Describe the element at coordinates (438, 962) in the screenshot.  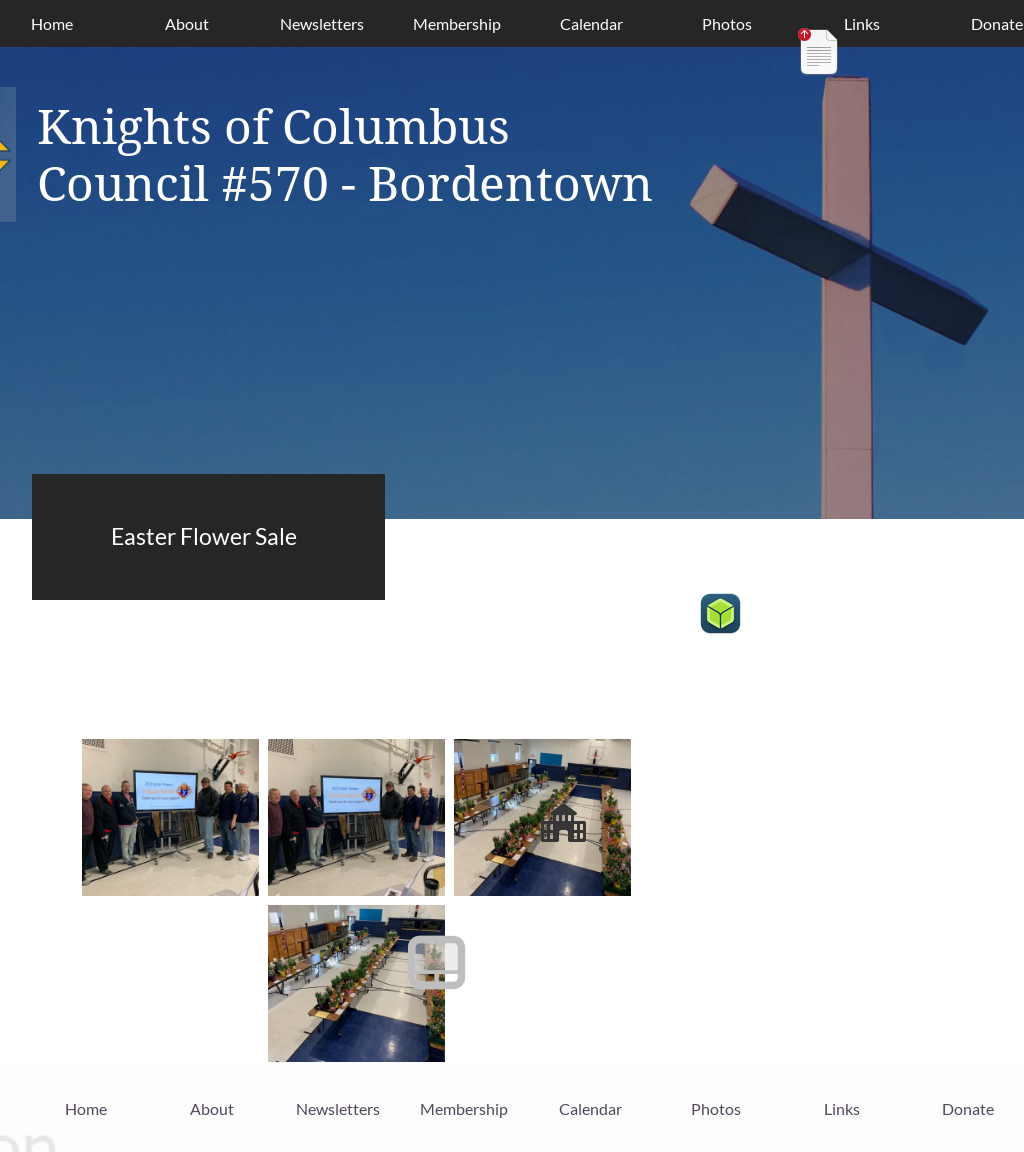
I see `touchpad input device settings` at that location.